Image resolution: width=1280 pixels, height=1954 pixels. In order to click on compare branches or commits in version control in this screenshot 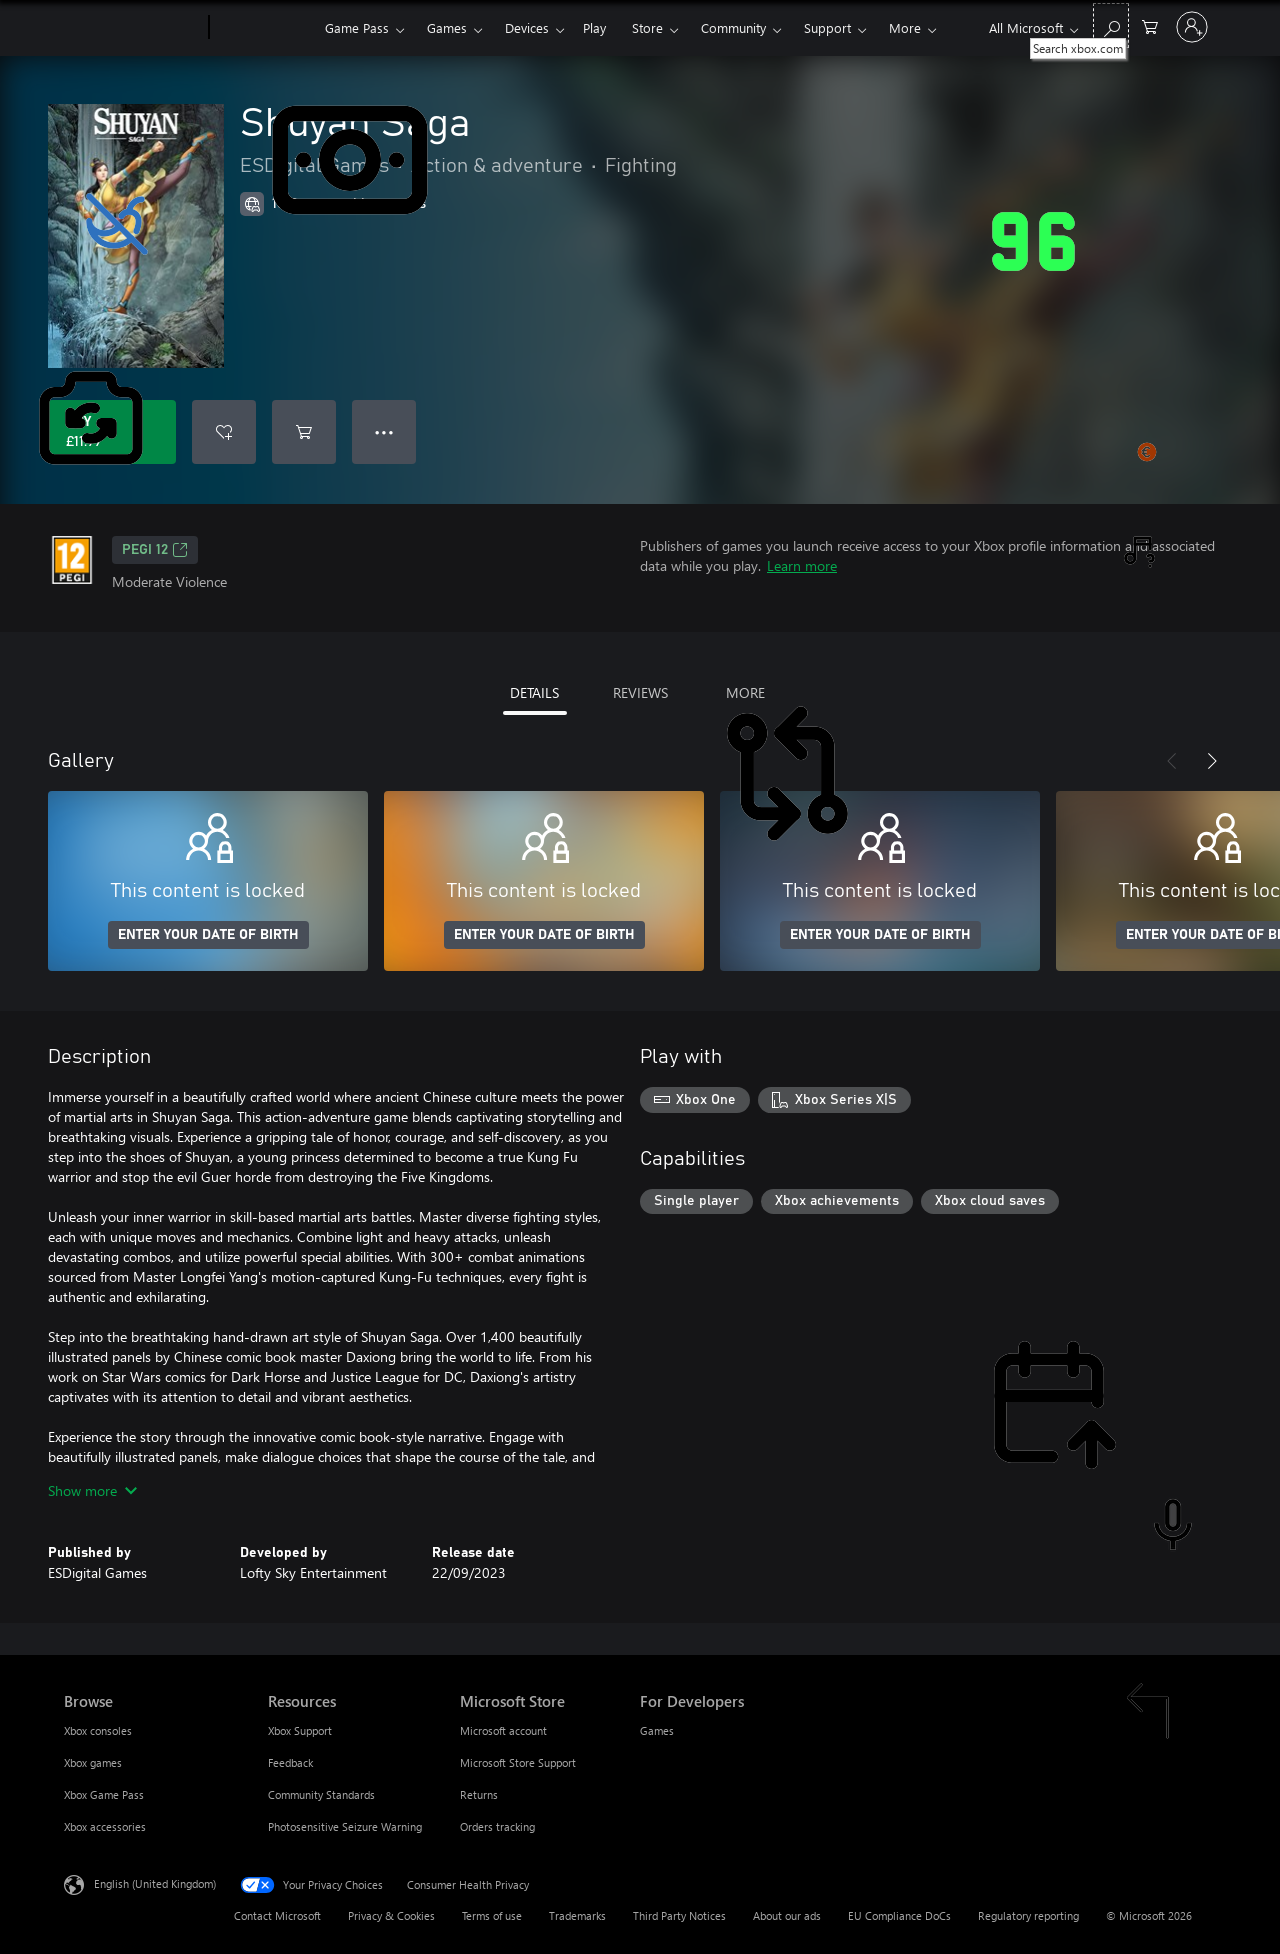, I will do `click(787, 773)`.